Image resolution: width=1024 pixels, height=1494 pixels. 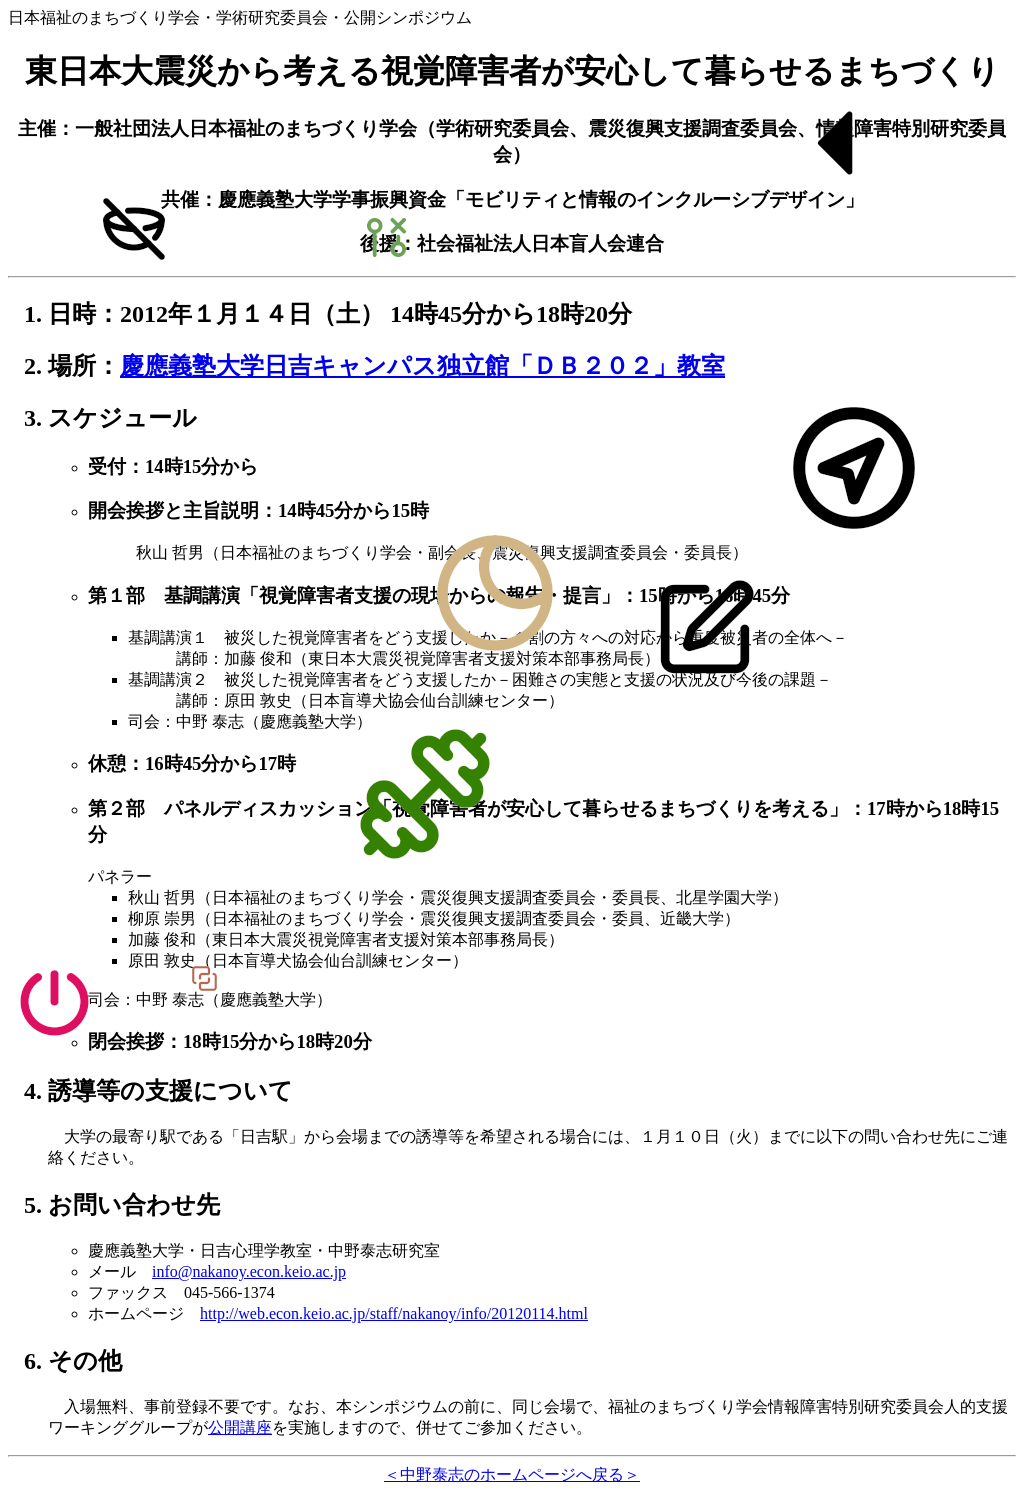 What do you see at coordinates (495, 593) in the screenshot?
I see `toggle dark mode or night theme` at bounding box center [495, 593].